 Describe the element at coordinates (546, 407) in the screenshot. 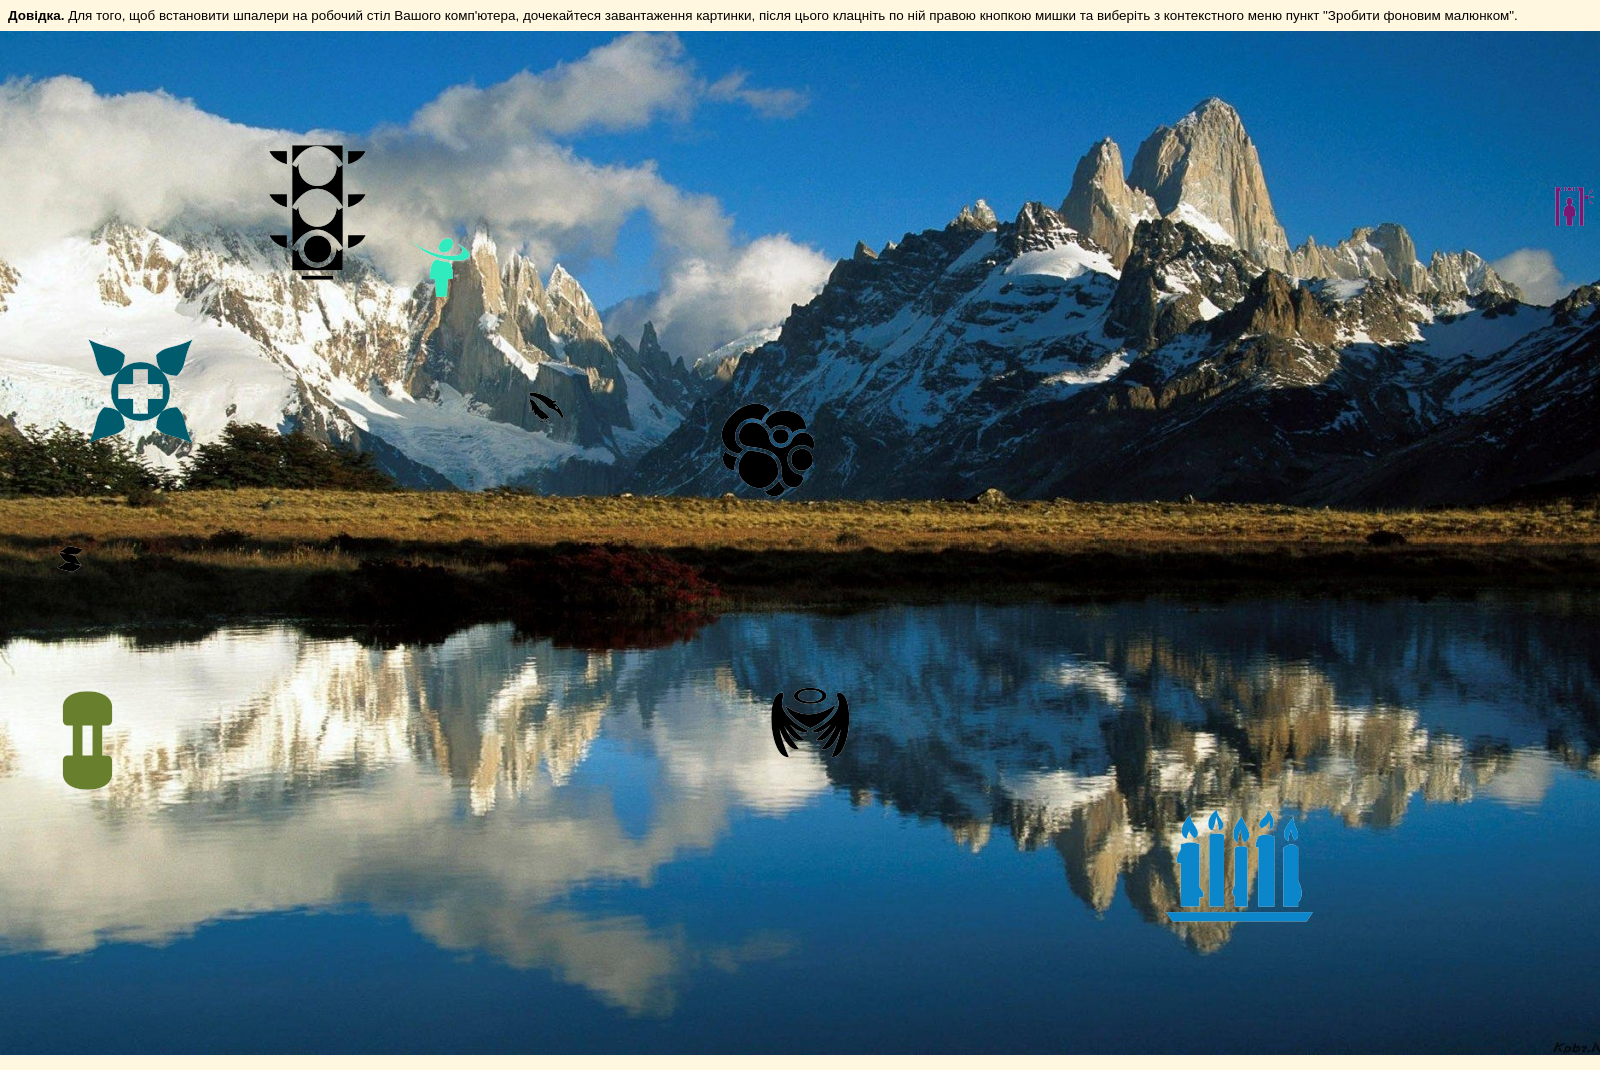

I see `anteater character or avatar icon` at that location.